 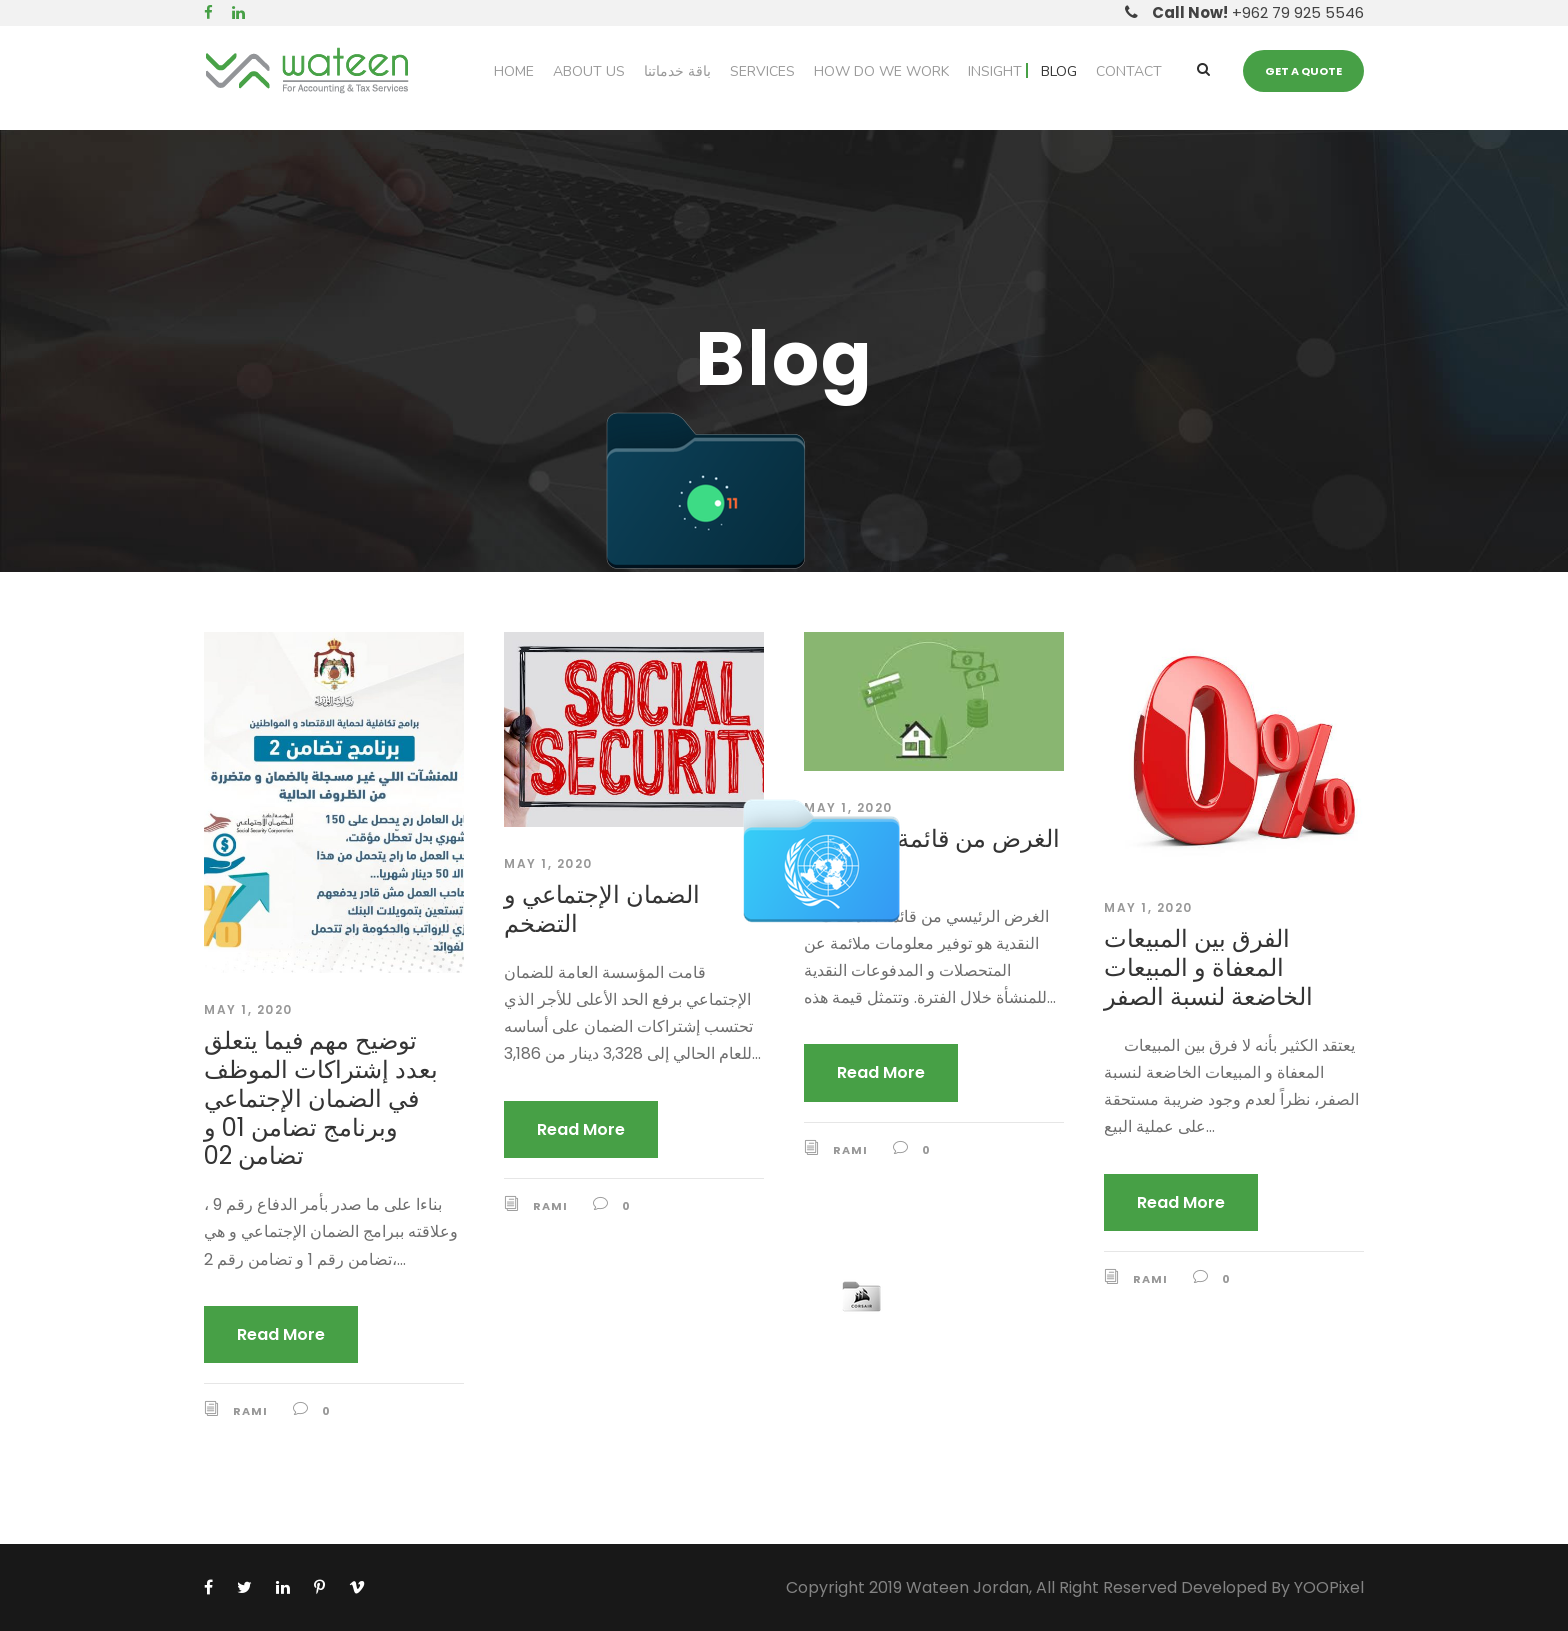 What do you see at coordinates (705, 496) in the screenshot?
I see `open android 11 system folder` at bounding box center [705, 496].